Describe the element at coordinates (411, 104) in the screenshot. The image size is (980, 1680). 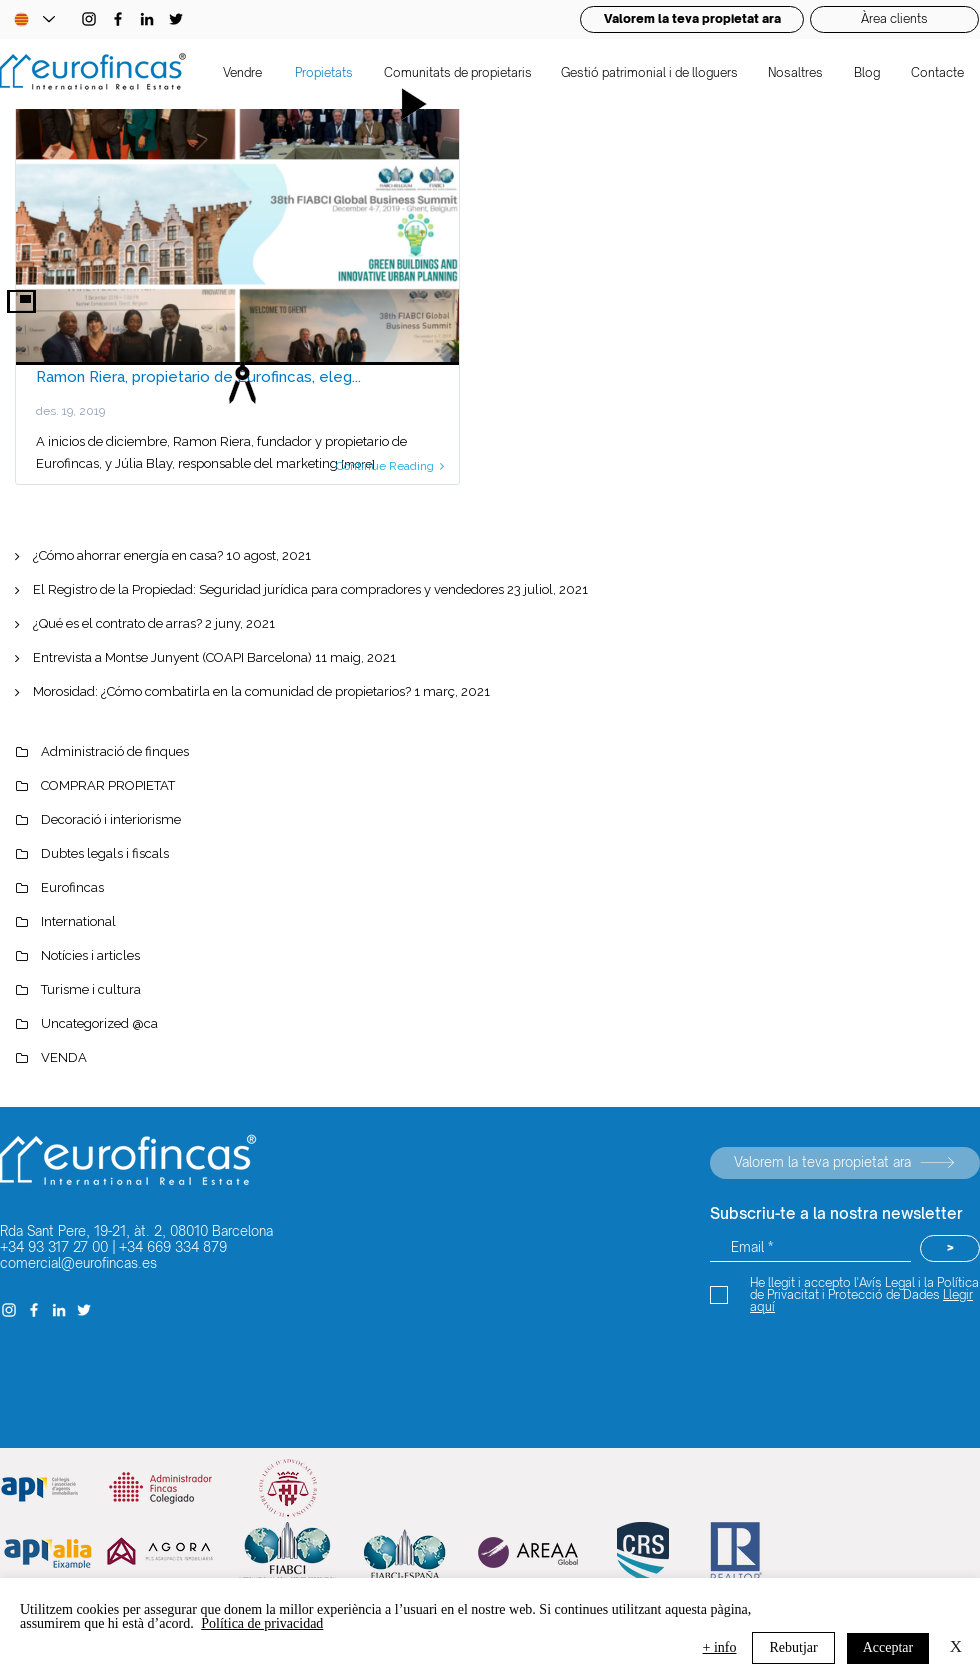
I see `start media playback` at that location.